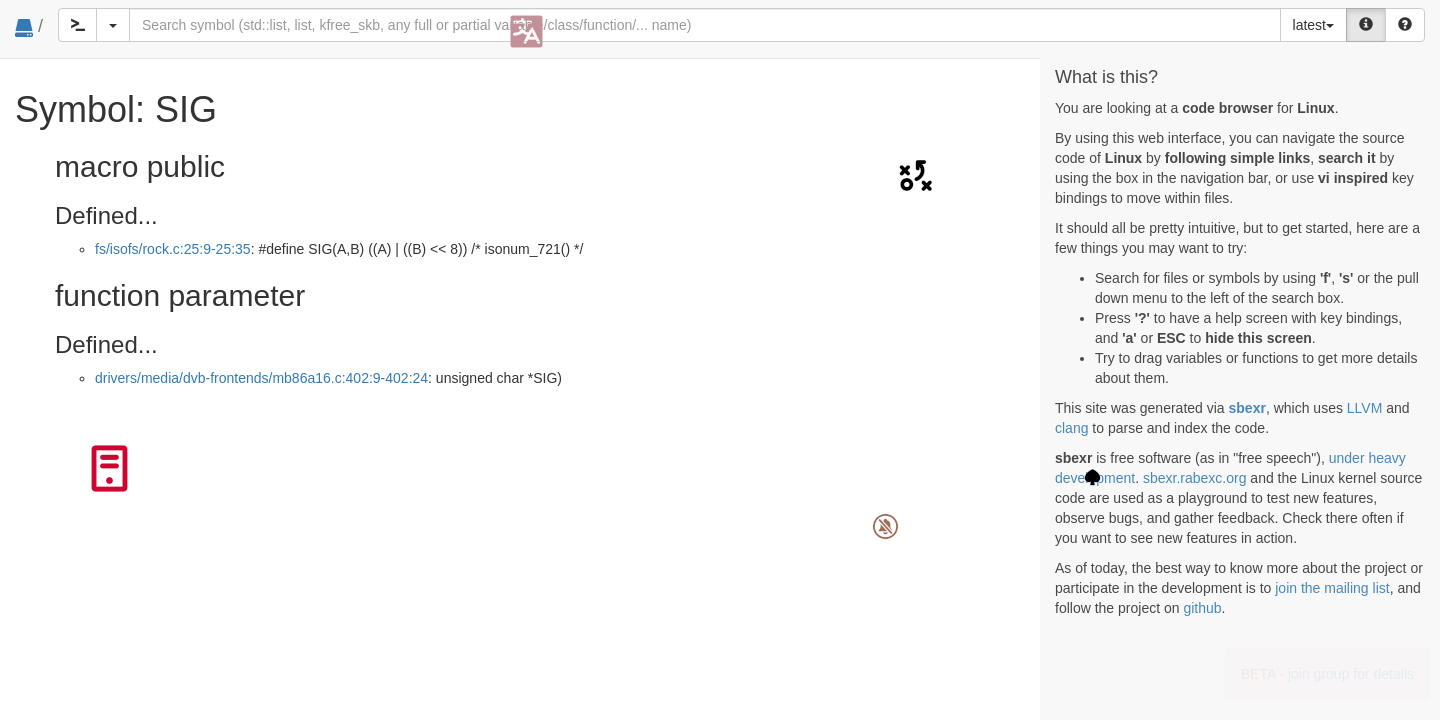 Image resolution: width=1440 pixels, height=720 pixels. I want to click on view strategy or game plan, so click(914, 175).